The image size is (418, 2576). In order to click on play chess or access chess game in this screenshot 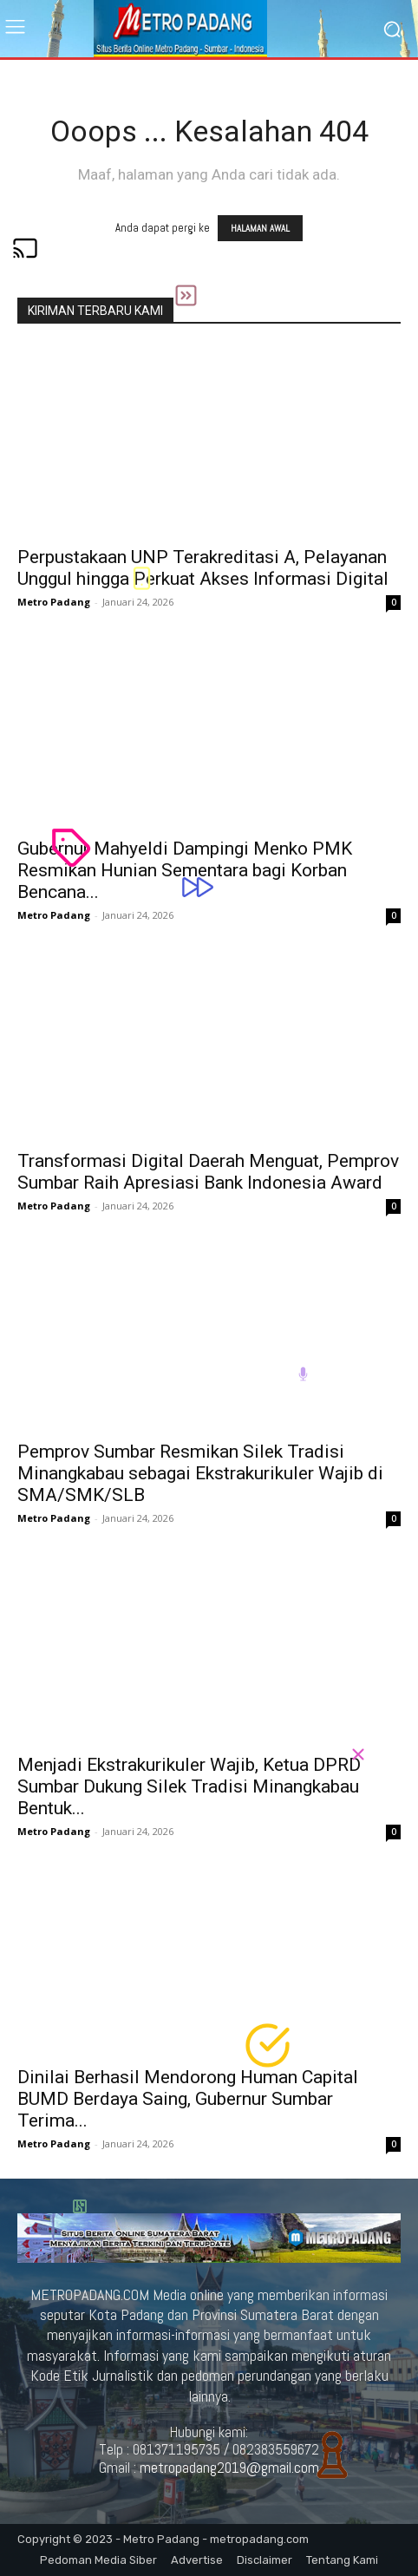, I will do `click(332, 2456)`.